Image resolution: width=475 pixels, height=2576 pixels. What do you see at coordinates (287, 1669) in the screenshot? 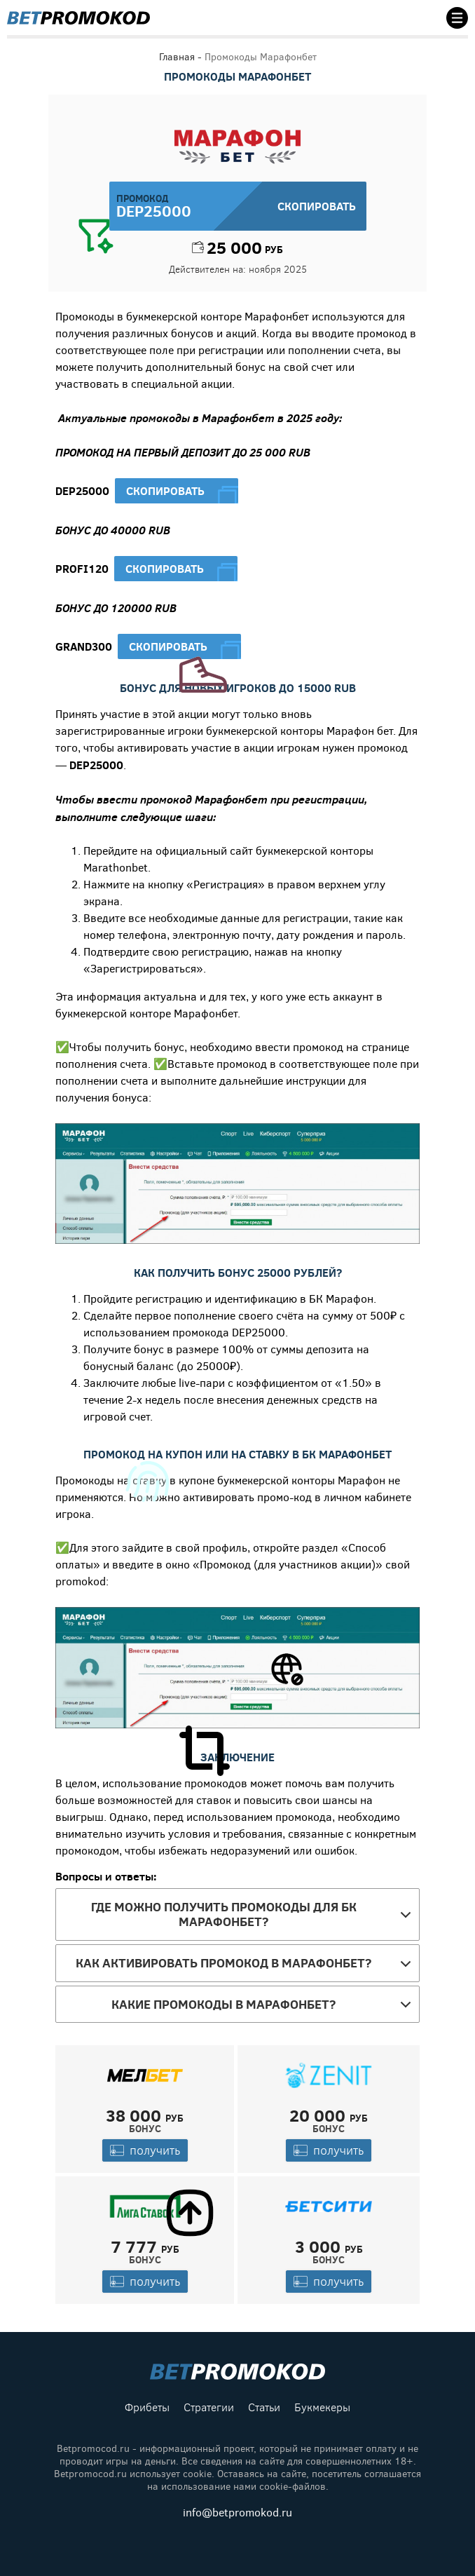
I see `disable internet access` at bounding box center [287, 1669].